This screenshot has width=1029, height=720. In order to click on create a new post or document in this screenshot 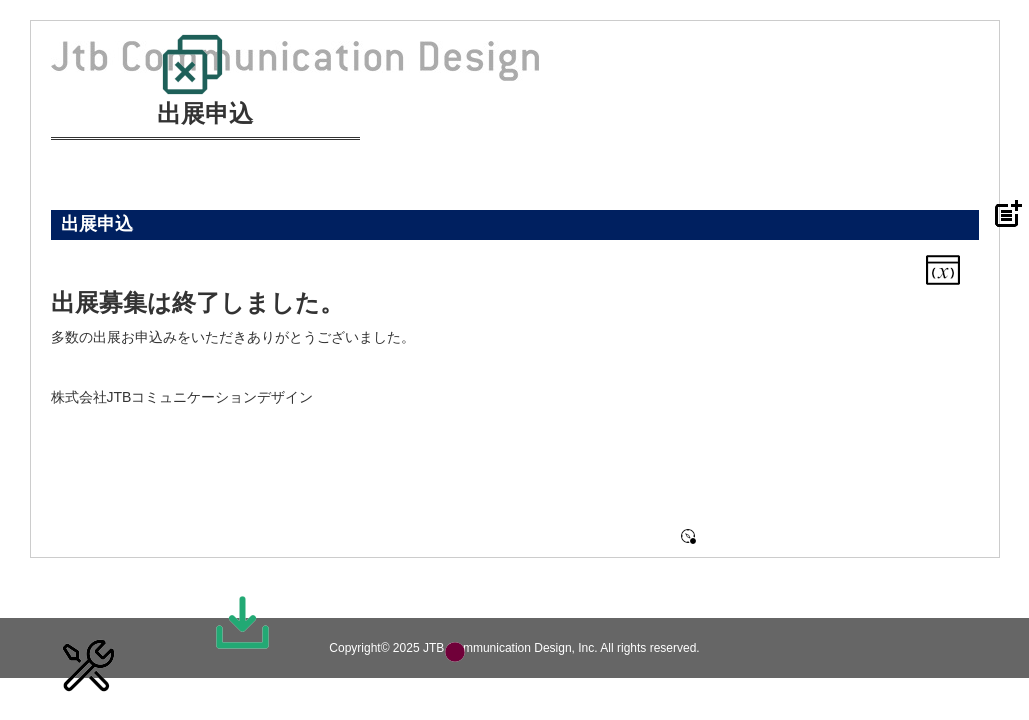, I will do `click(1008, 214)`.